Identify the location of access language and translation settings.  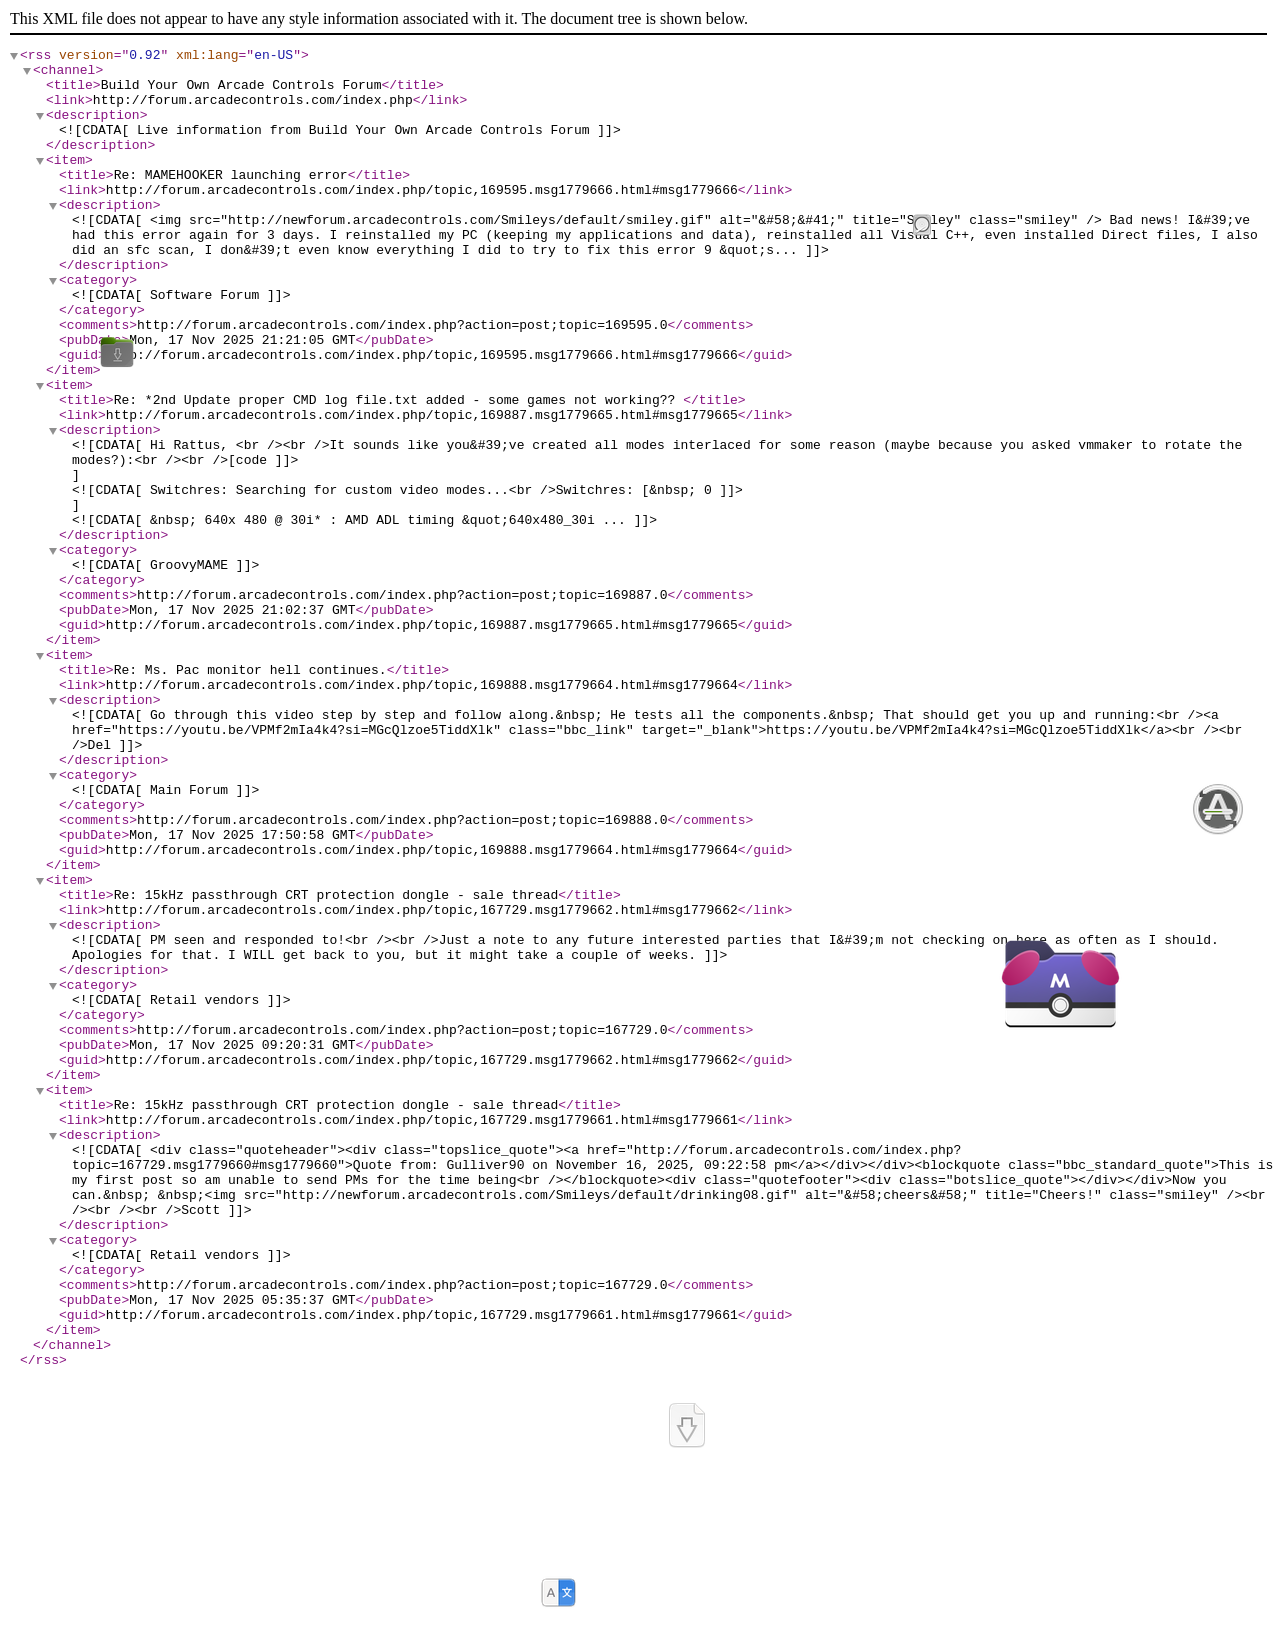
(558, 1592).